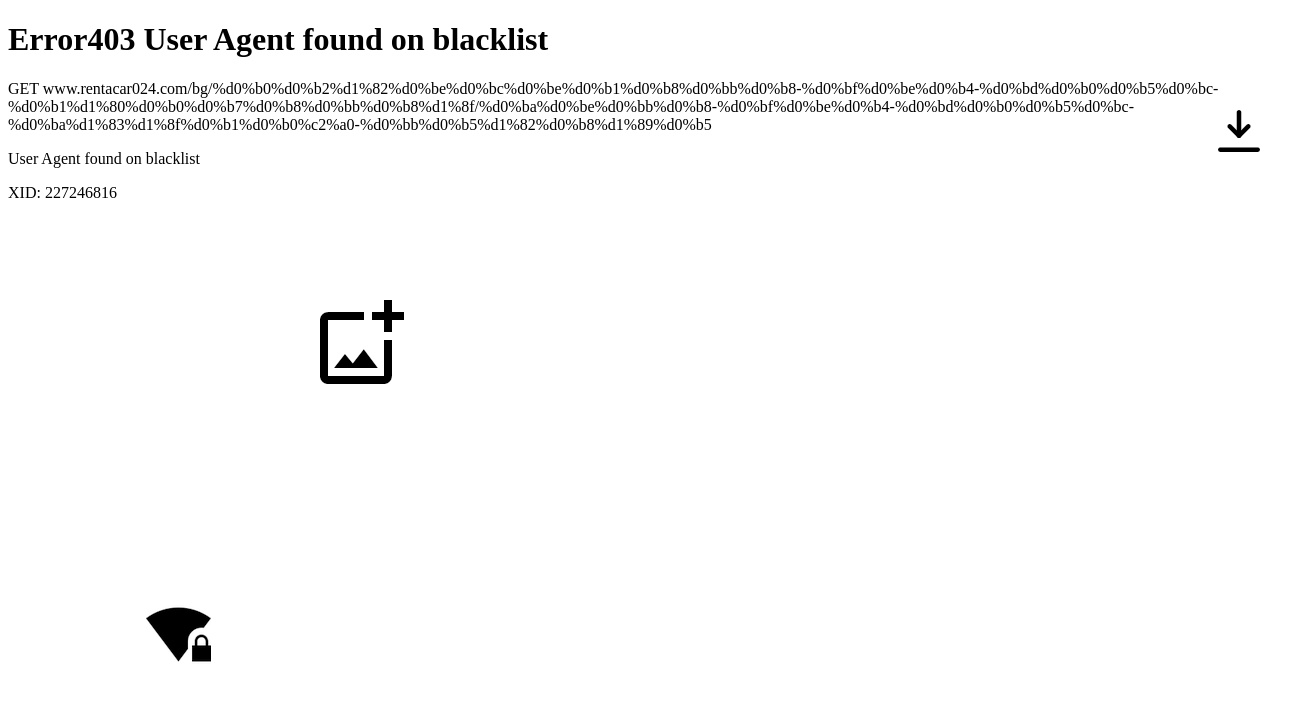  What do you see at coordinates (360, 344) in the screenshot?
I see `add a new photo to the gallery` at bounding box center [360, 344].